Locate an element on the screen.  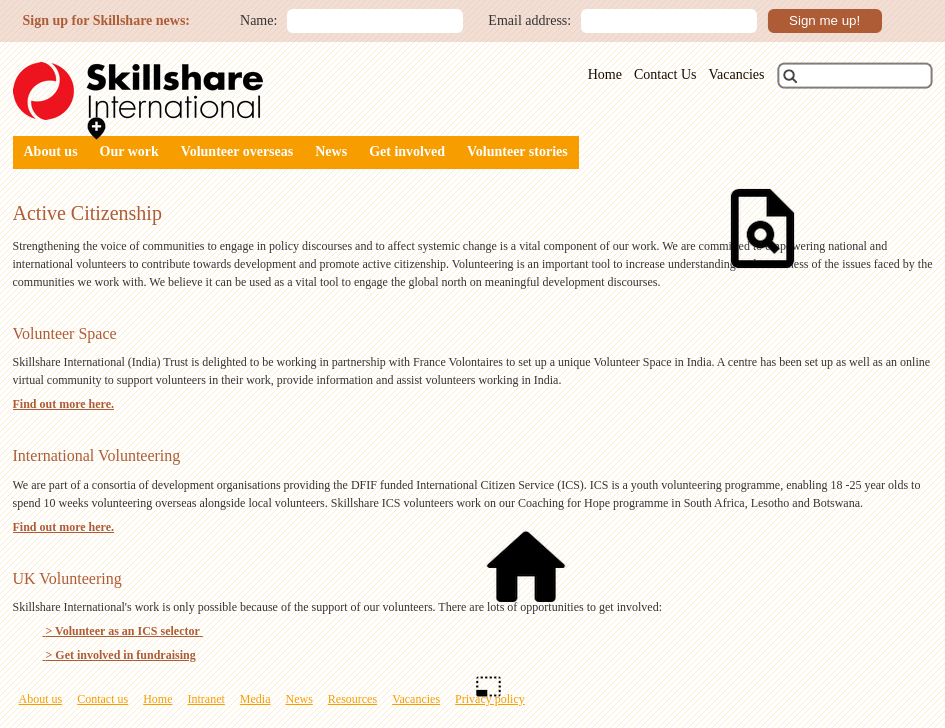
navigate to the home screen is located at coordinates (526, 568).